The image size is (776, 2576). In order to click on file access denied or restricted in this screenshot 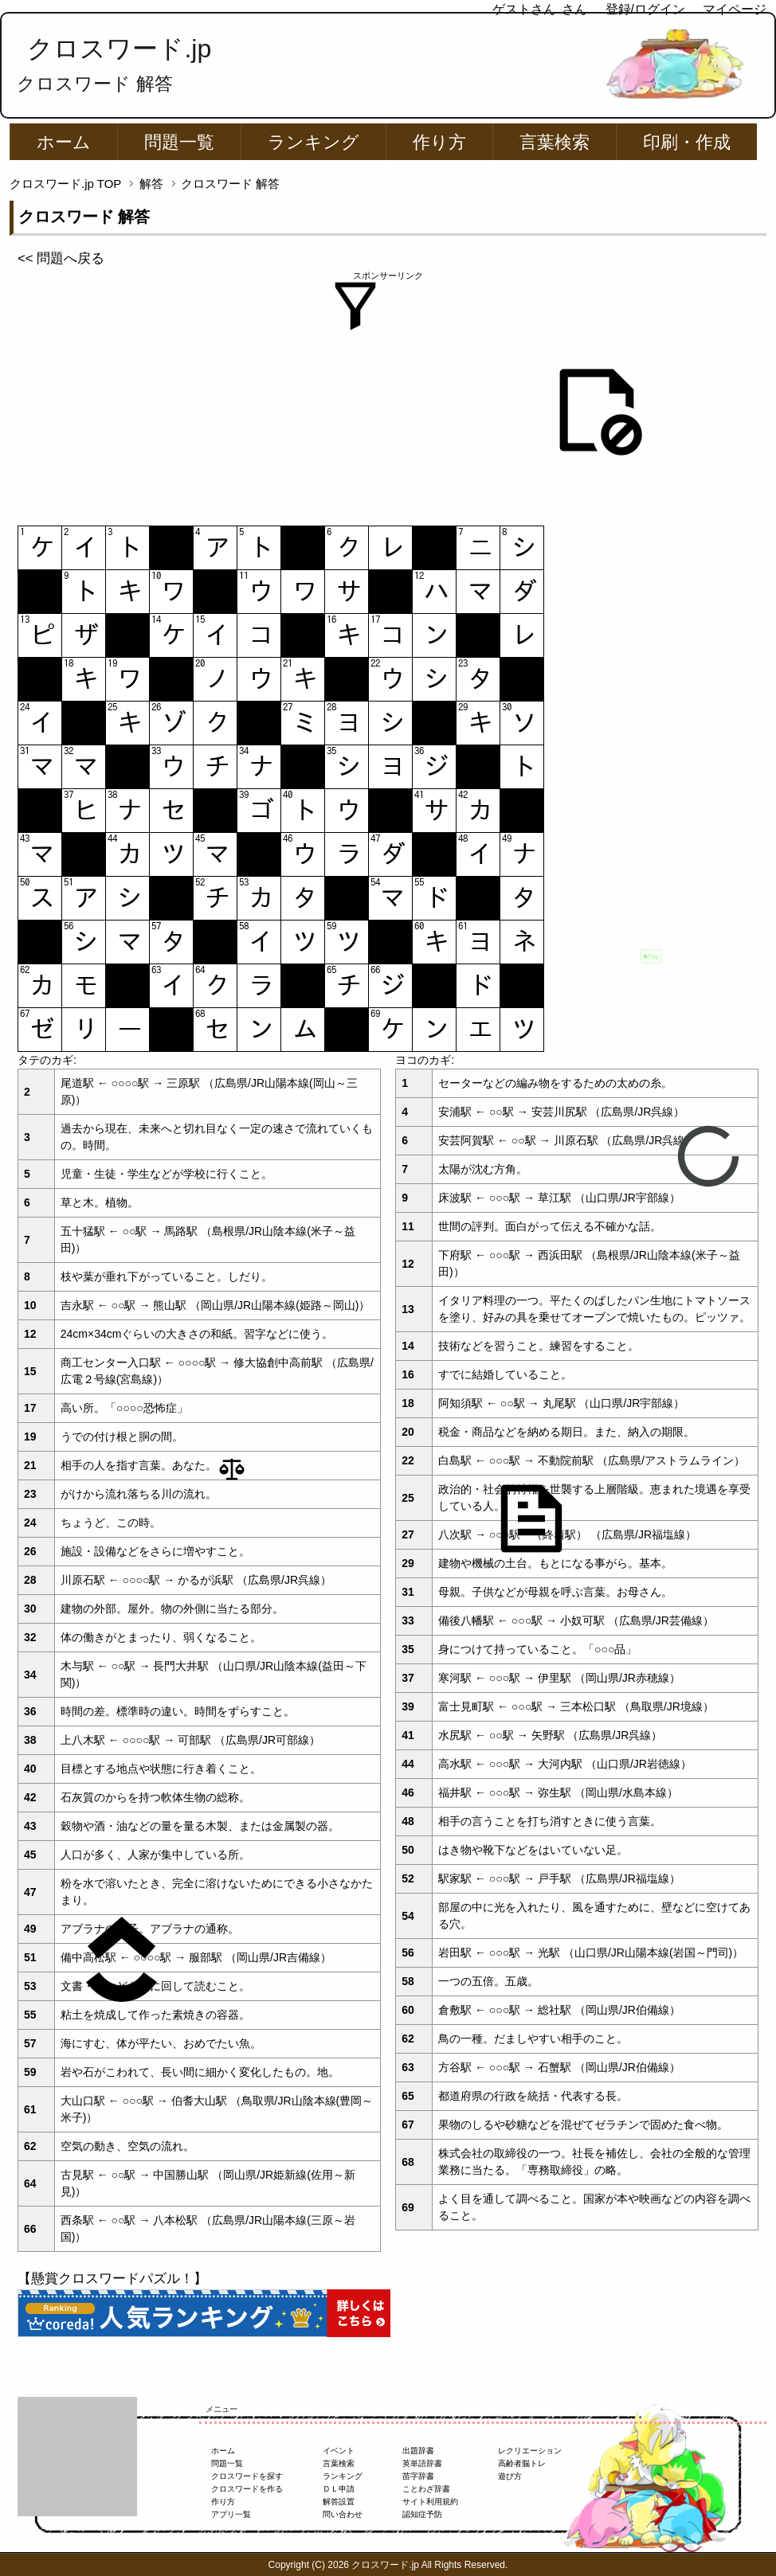, I will do `click(597, 410)`.